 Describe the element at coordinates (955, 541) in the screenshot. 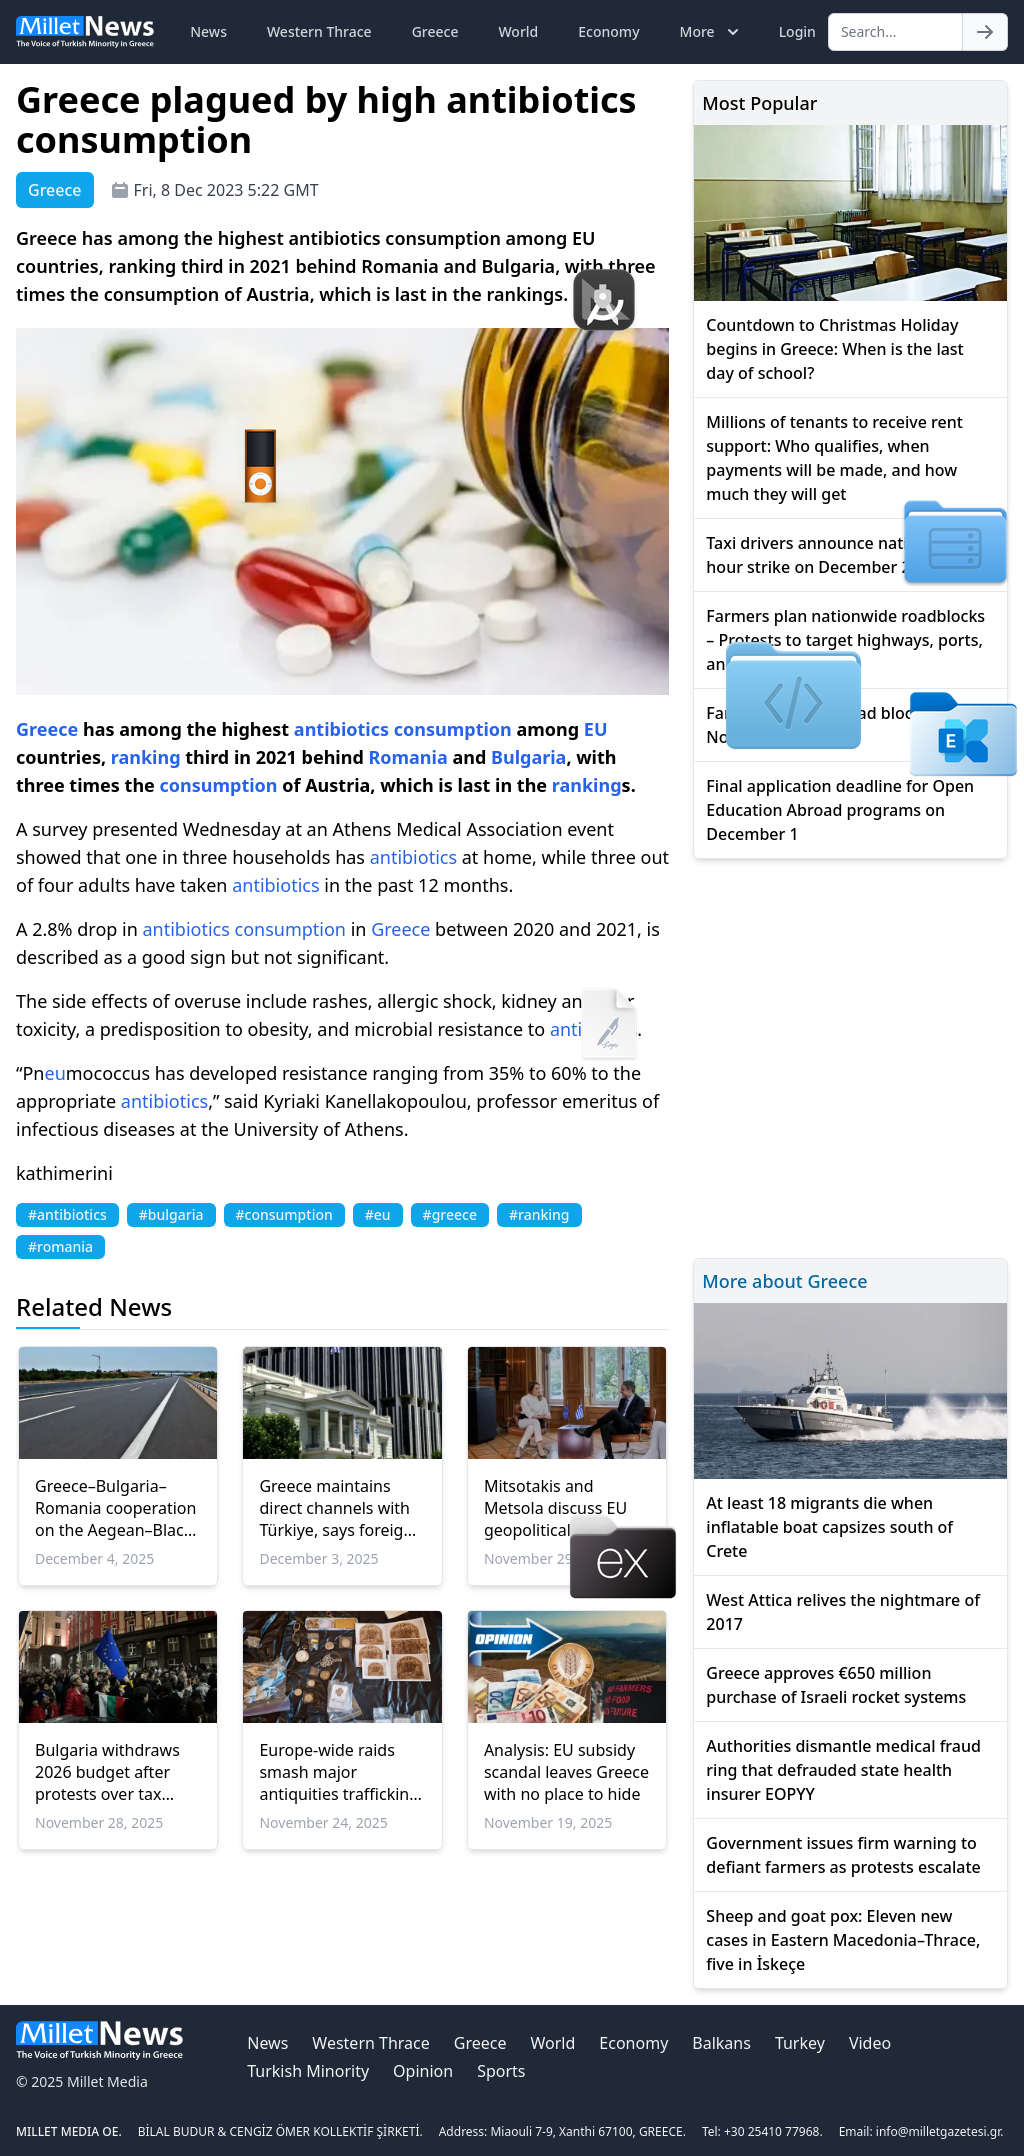

I see `access network-attached storage folder` at that location.